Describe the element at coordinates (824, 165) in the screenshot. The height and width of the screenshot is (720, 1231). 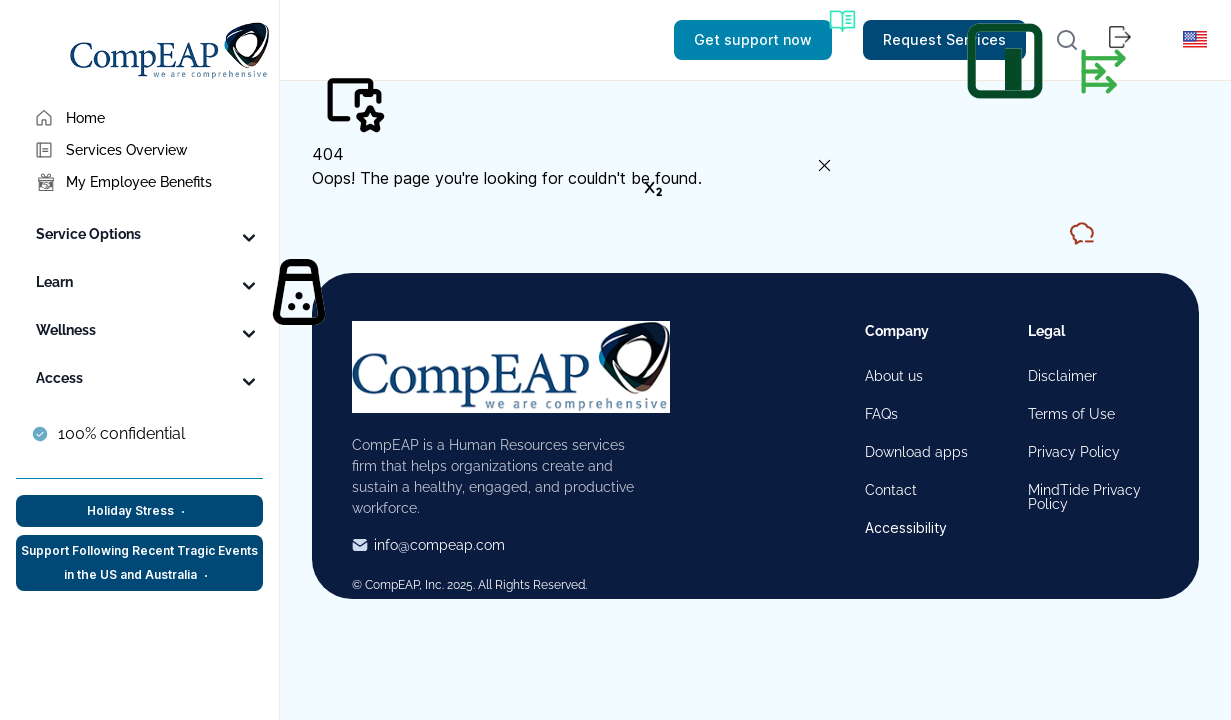
I see `close the current window or dialog` at that location.